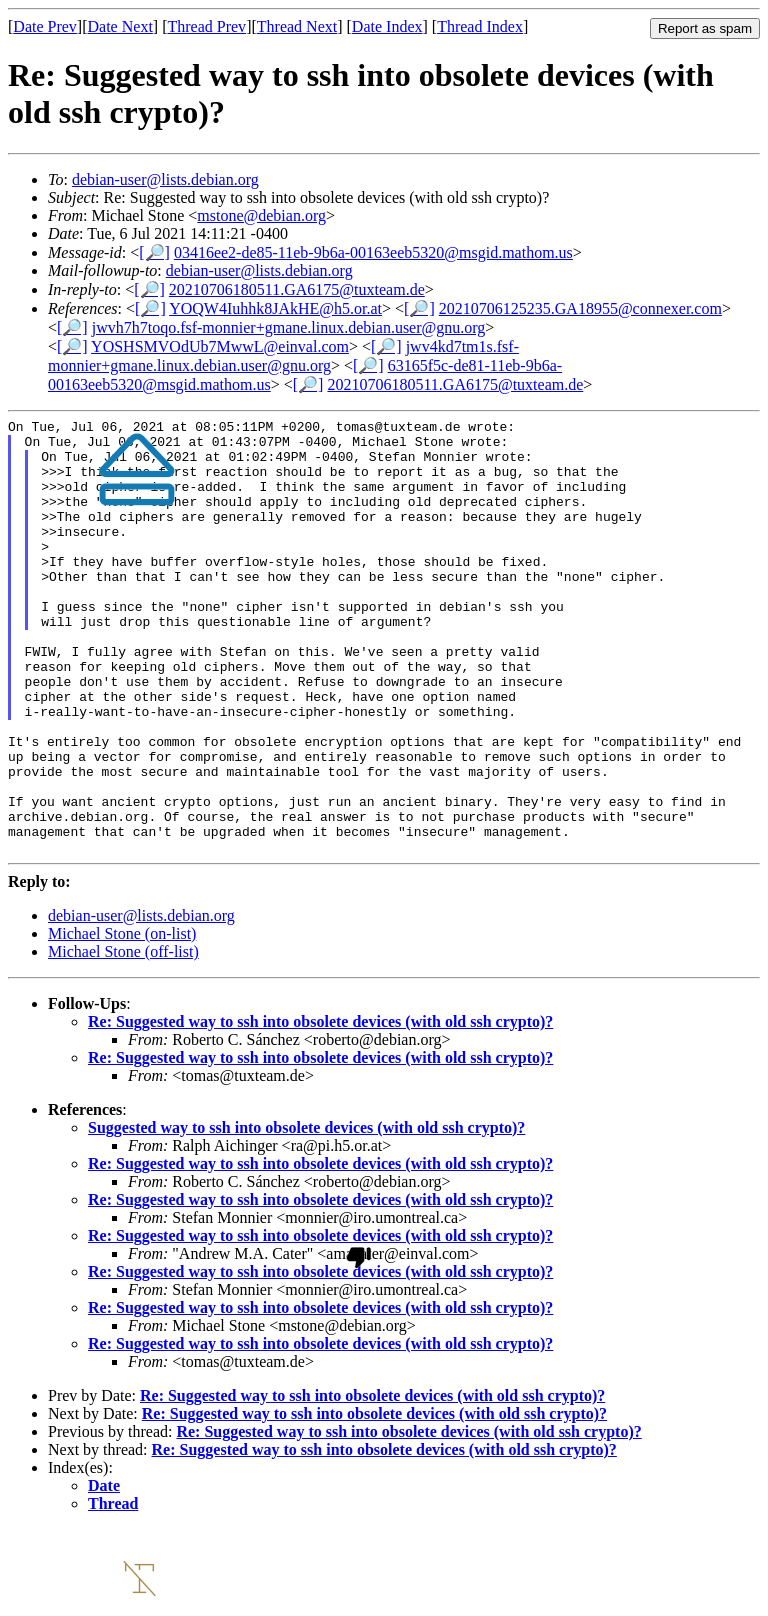 The width and height of the screenshot is (768, 1616). I want to click on disable text formatting, so click(139, 1578).